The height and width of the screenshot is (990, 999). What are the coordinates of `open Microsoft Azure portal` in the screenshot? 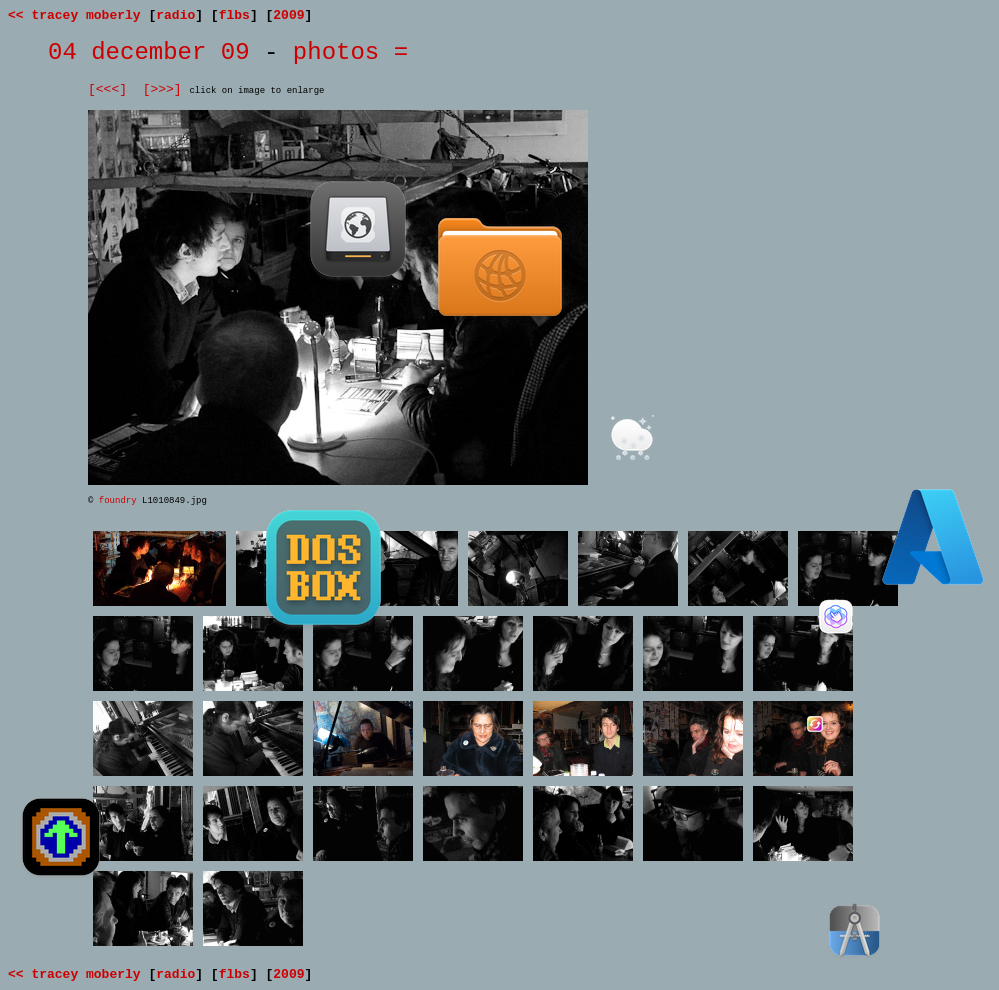 It's located at (933, 537).